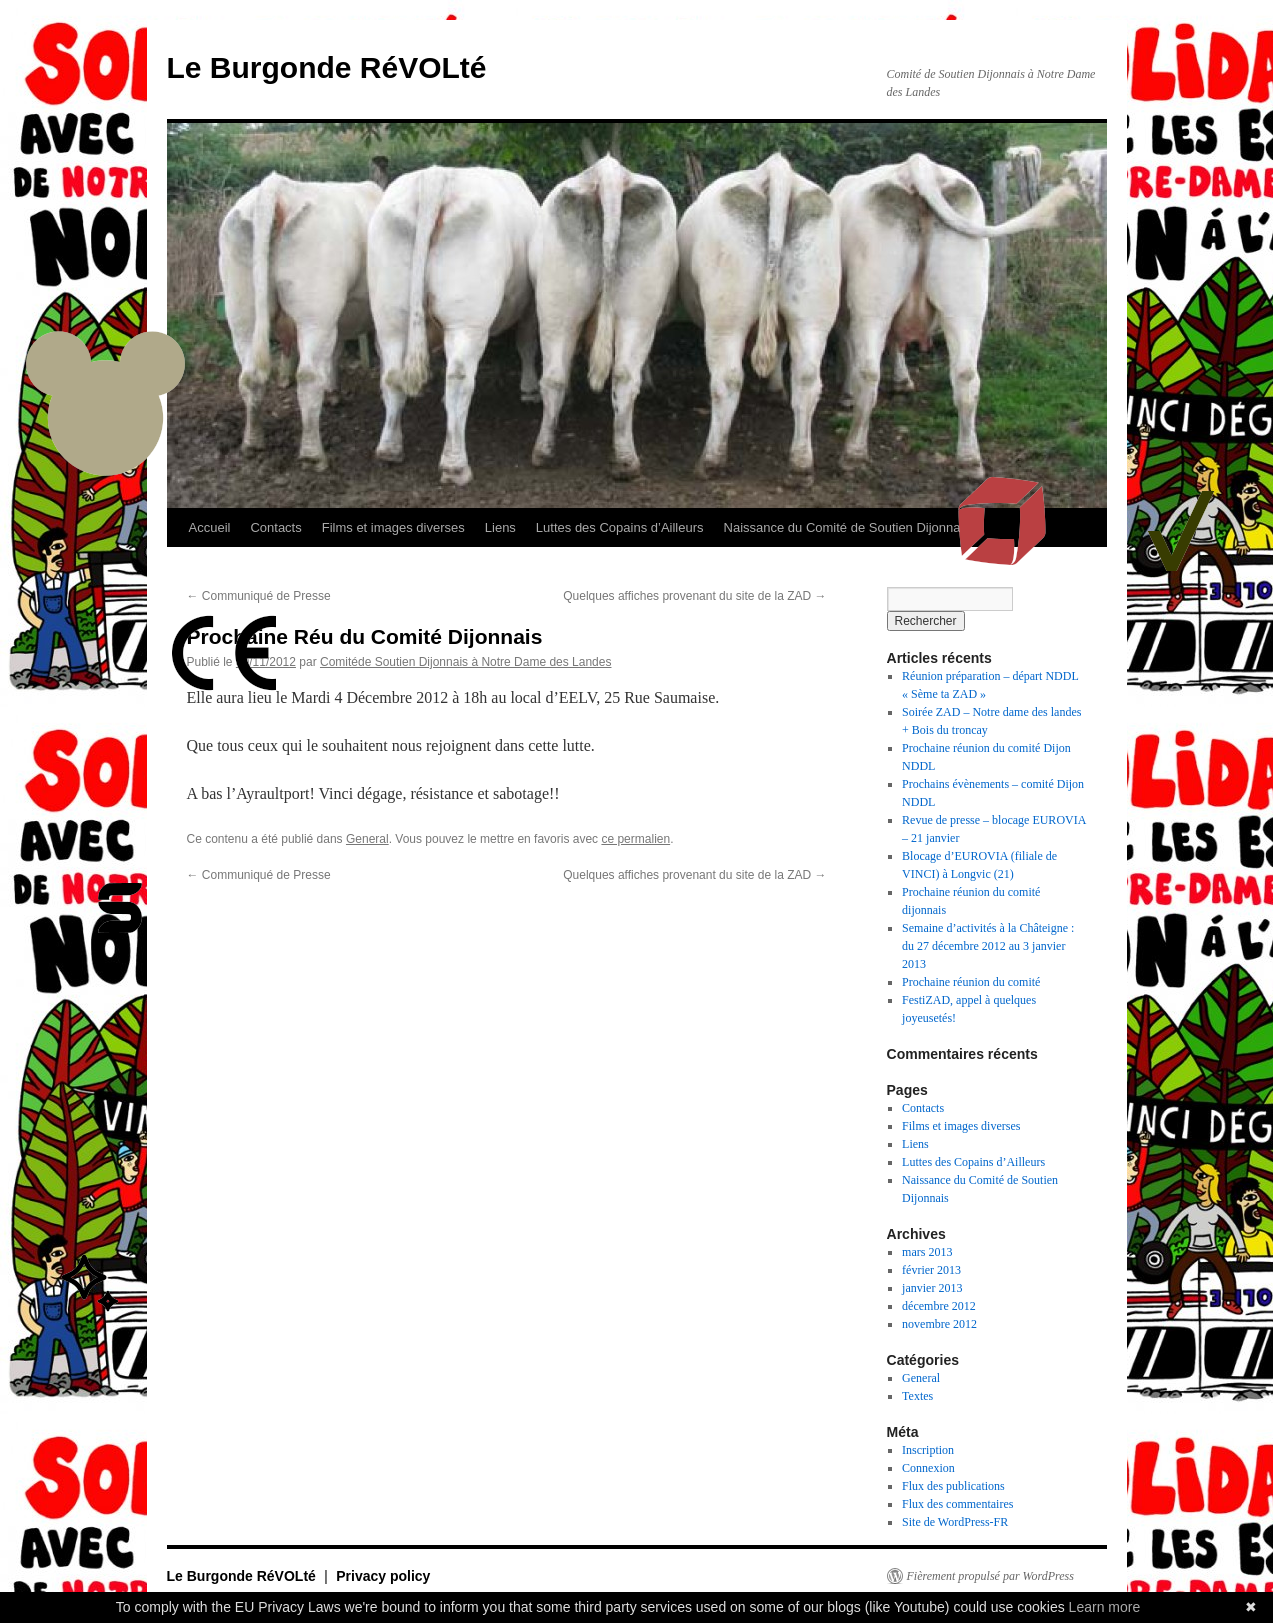 This screenshot has height=1623, width=1273. What do you see at coordinates (120, 908) in the screenshot?
I see `Scrutinizer CI logo` at bounding box center [120, 908].